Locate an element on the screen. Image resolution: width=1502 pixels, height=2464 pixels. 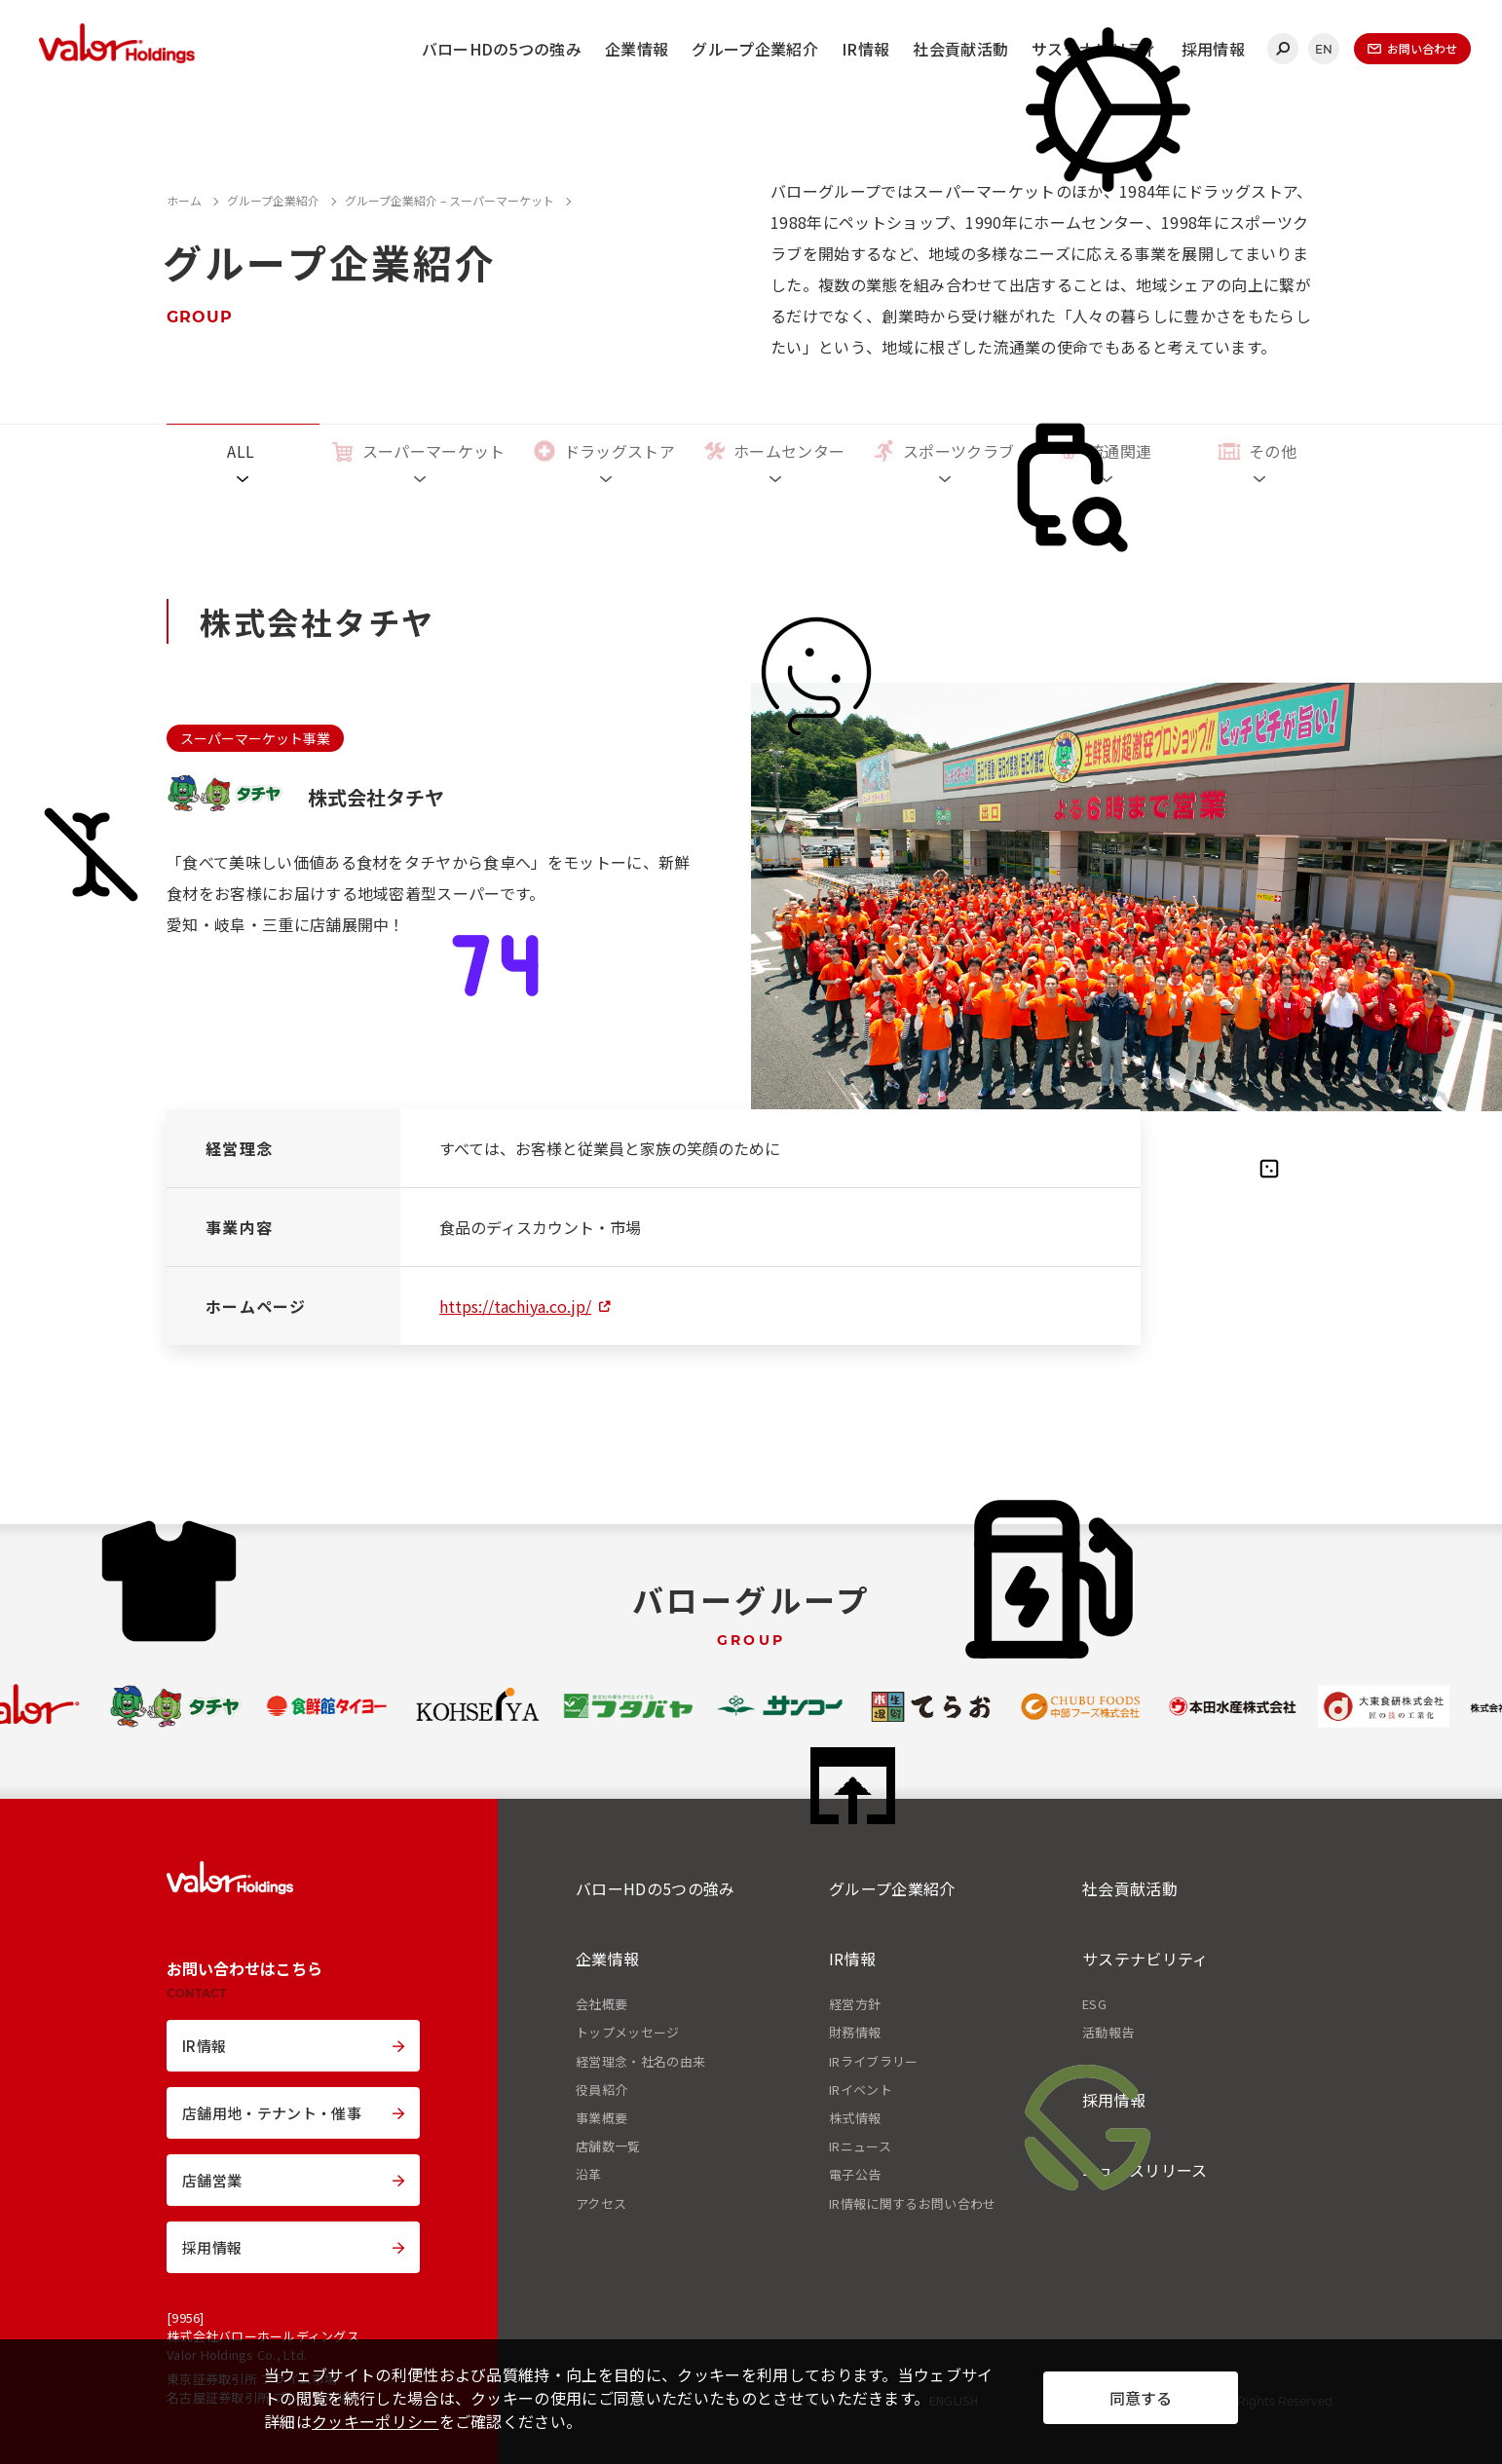
indicates overwhelmed or stressed state is located at coordinates (816, 672).